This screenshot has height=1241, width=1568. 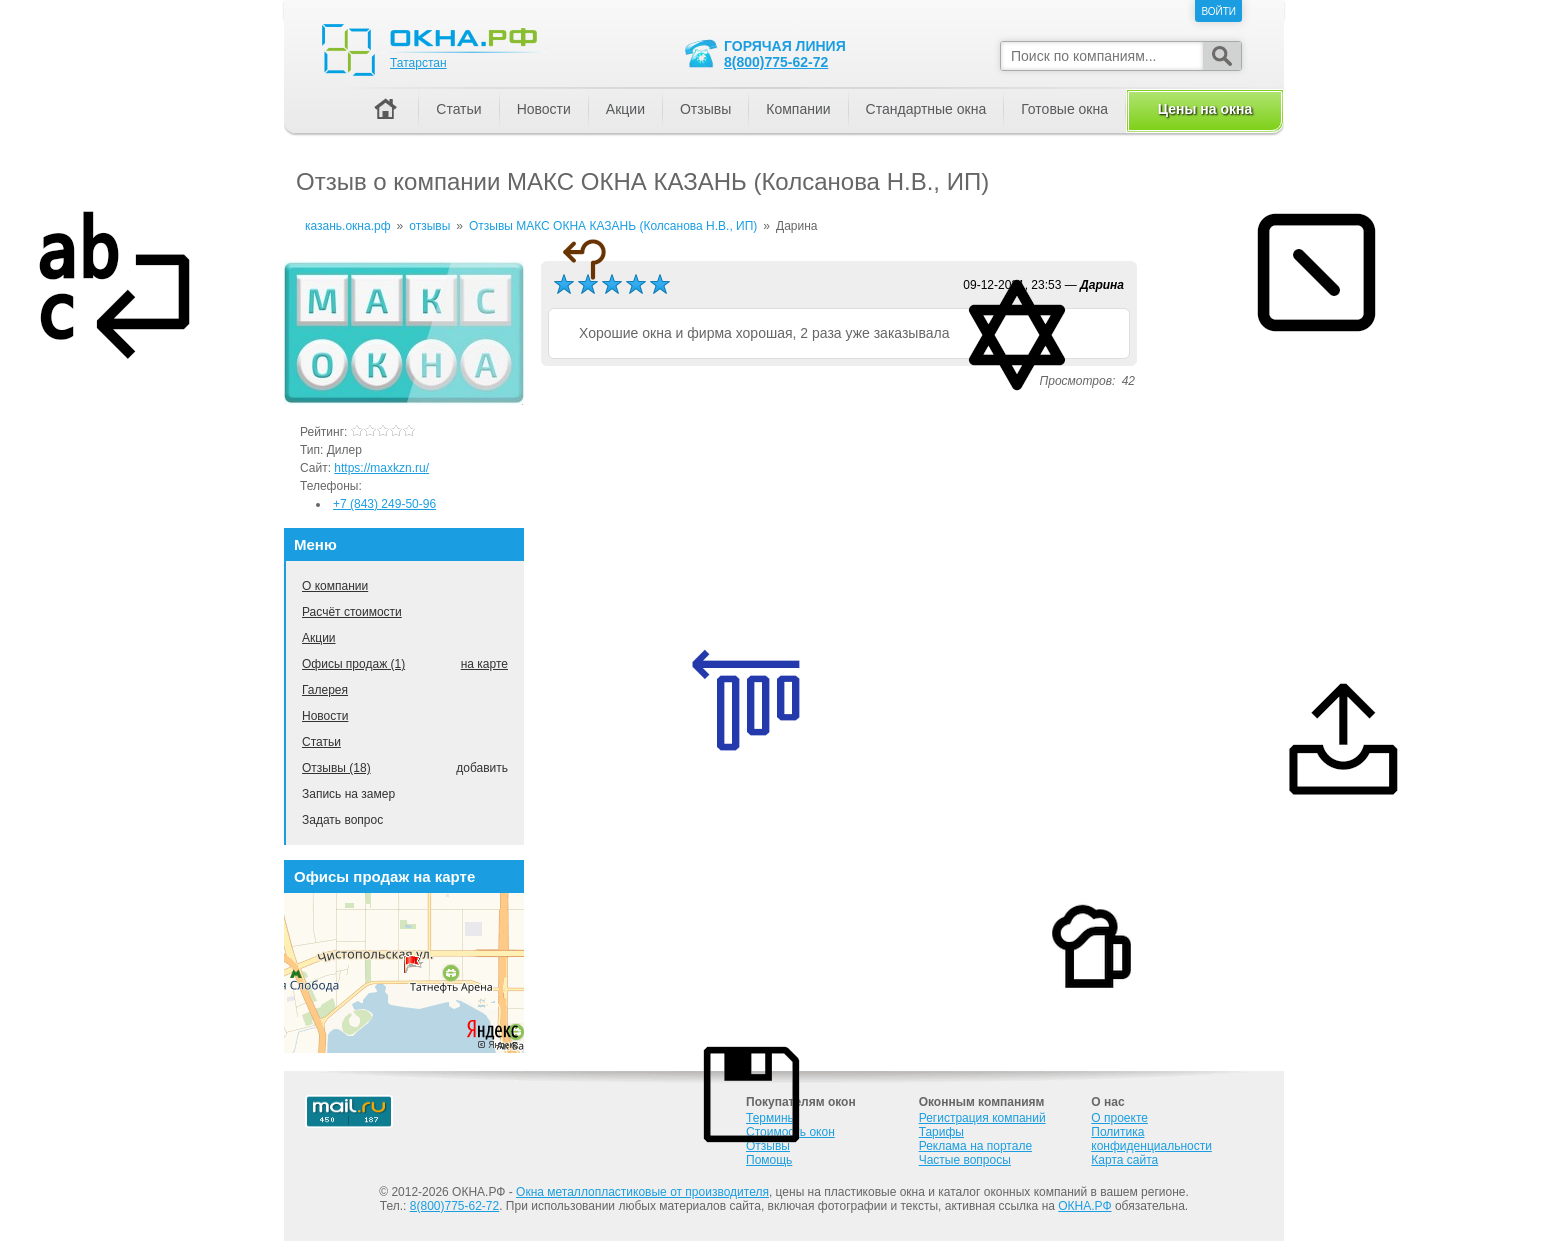 I want to click on pop changes from git stash, so click(x=1347, y=736).